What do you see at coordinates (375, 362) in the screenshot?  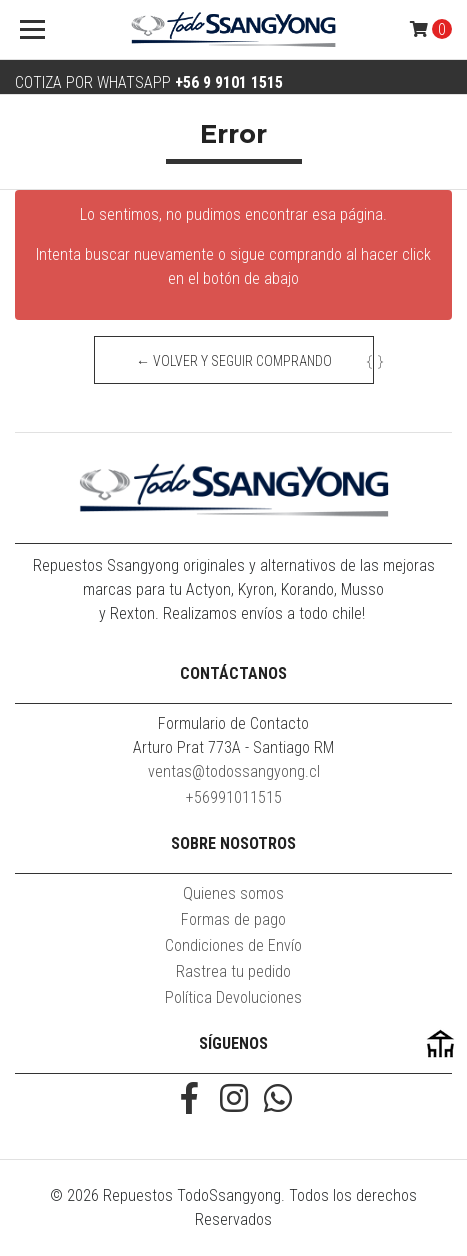 I see `access code or developer settings` at bounding box center [375, 362].